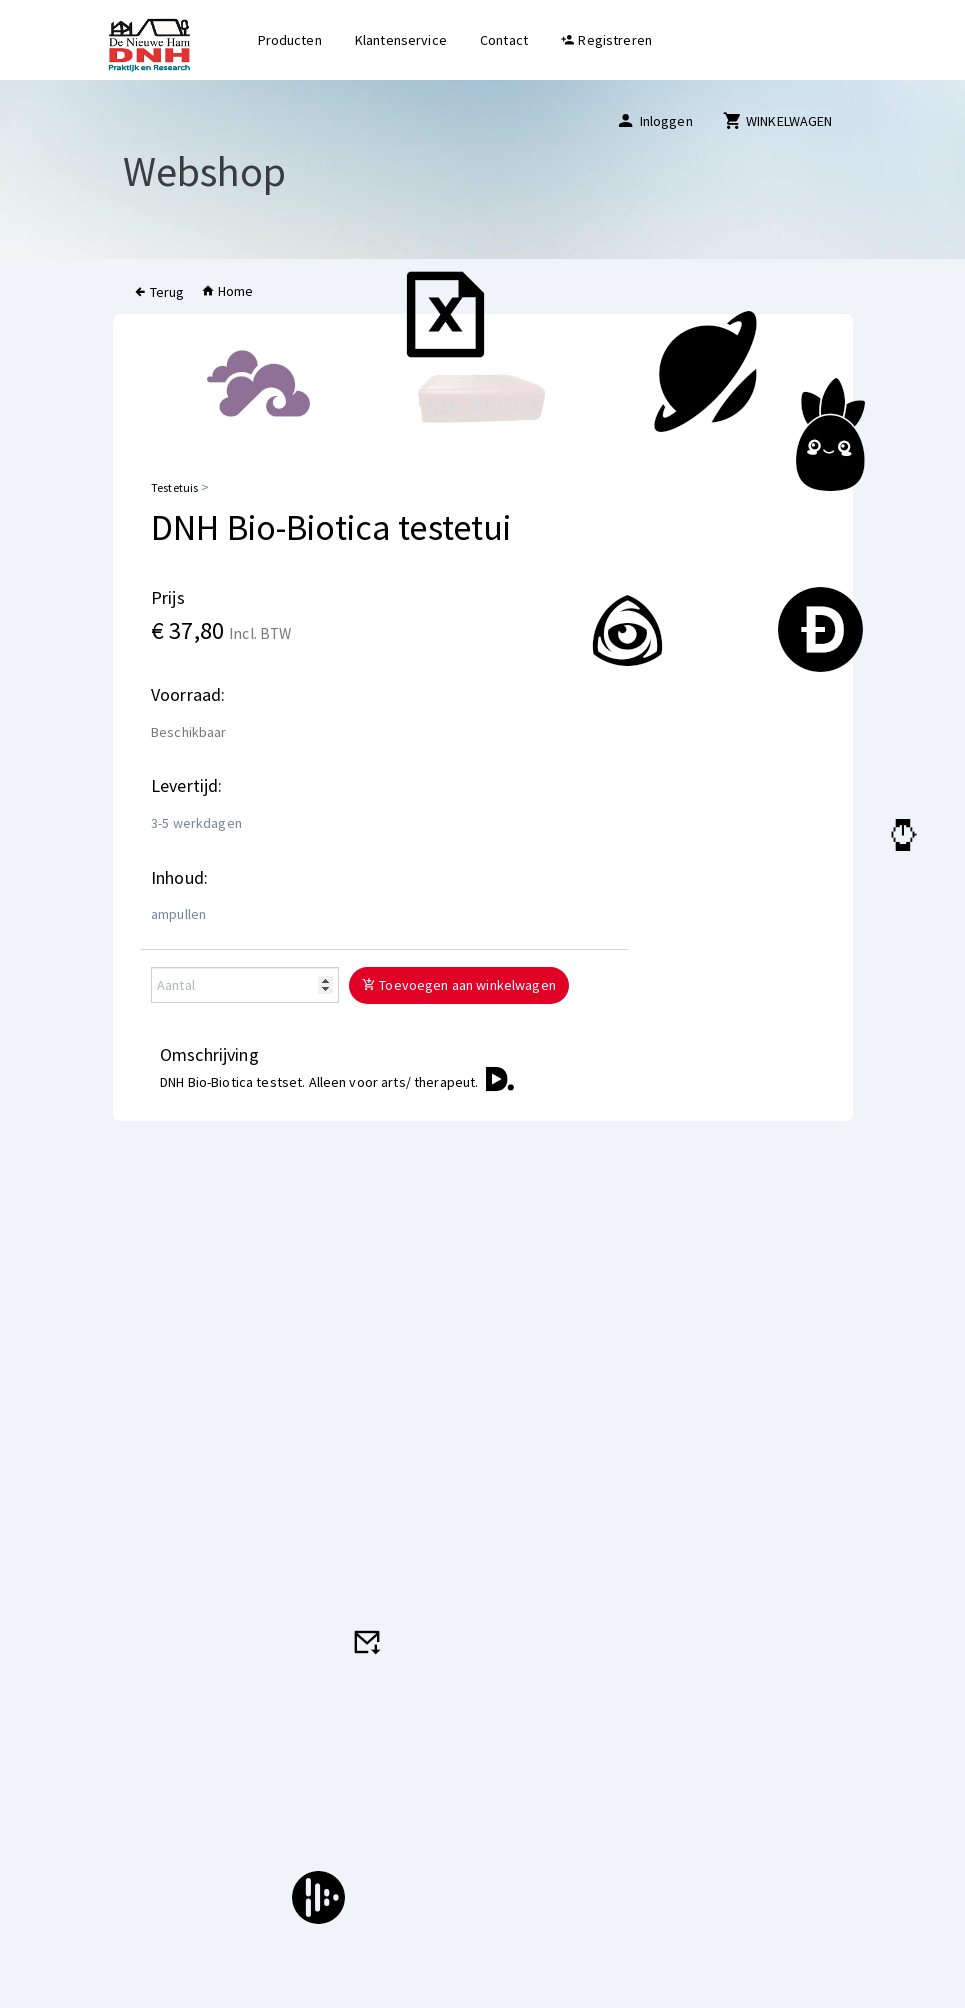  I want to click on visit iconfinder website, so click(627, 630).